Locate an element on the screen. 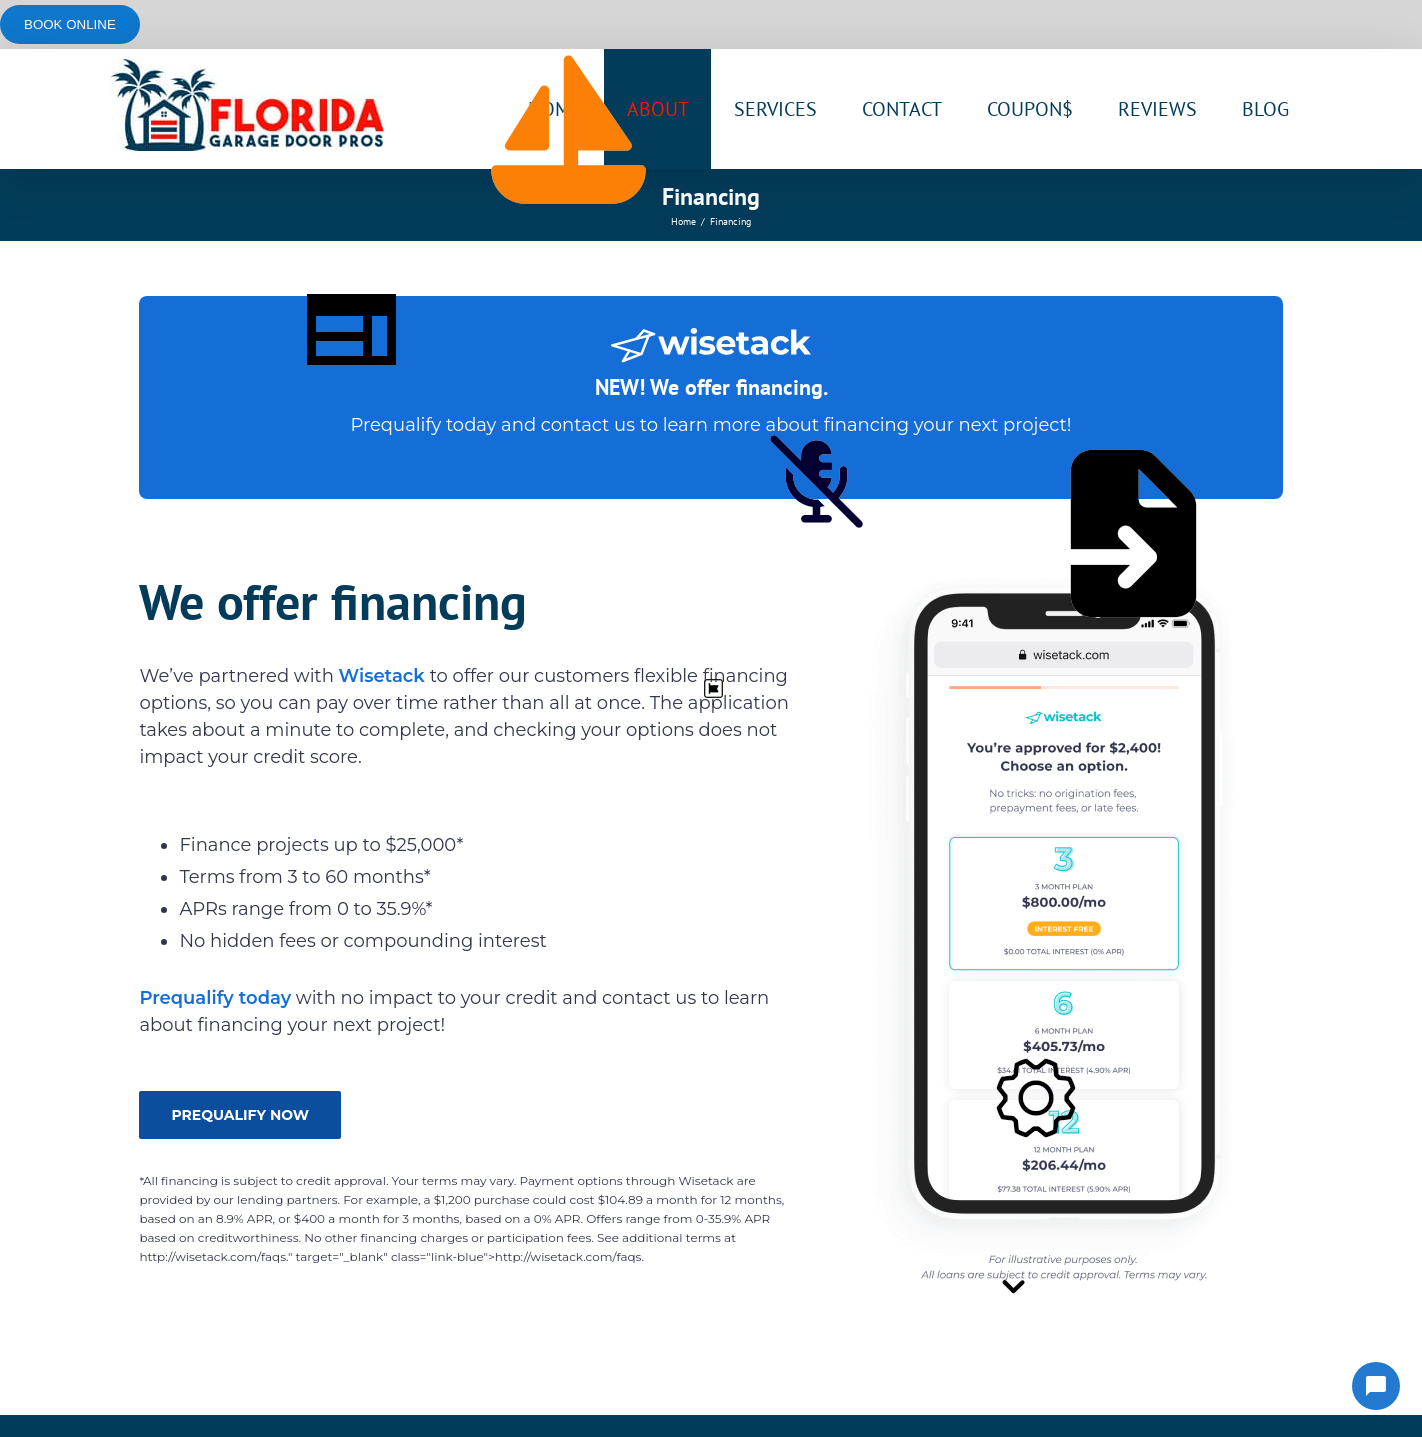 This screenshot has width=1422, height=1437. navigate to sailing or boating features is located at coordinates (568, 126).